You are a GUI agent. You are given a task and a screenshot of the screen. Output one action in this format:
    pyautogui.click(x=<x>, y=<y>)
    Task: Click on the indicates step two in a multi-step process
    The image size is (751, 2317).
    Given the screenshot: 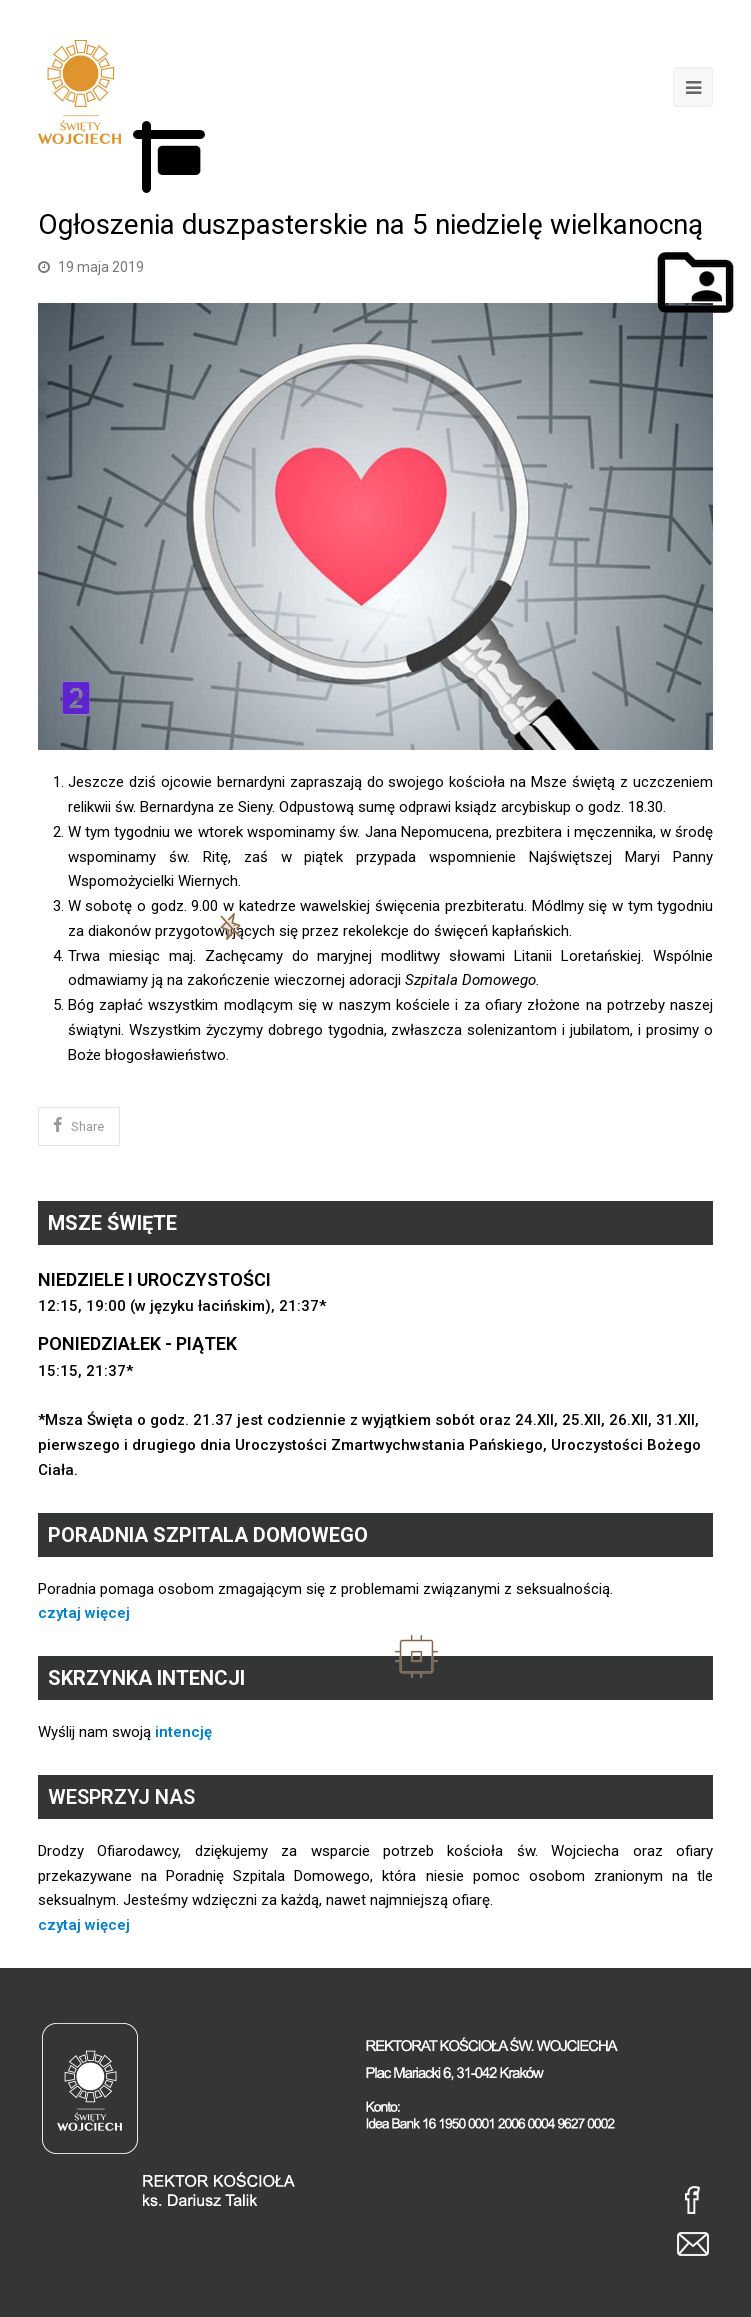 What is the action you would take?
    pyautogui.click(x=76, y=698)
    